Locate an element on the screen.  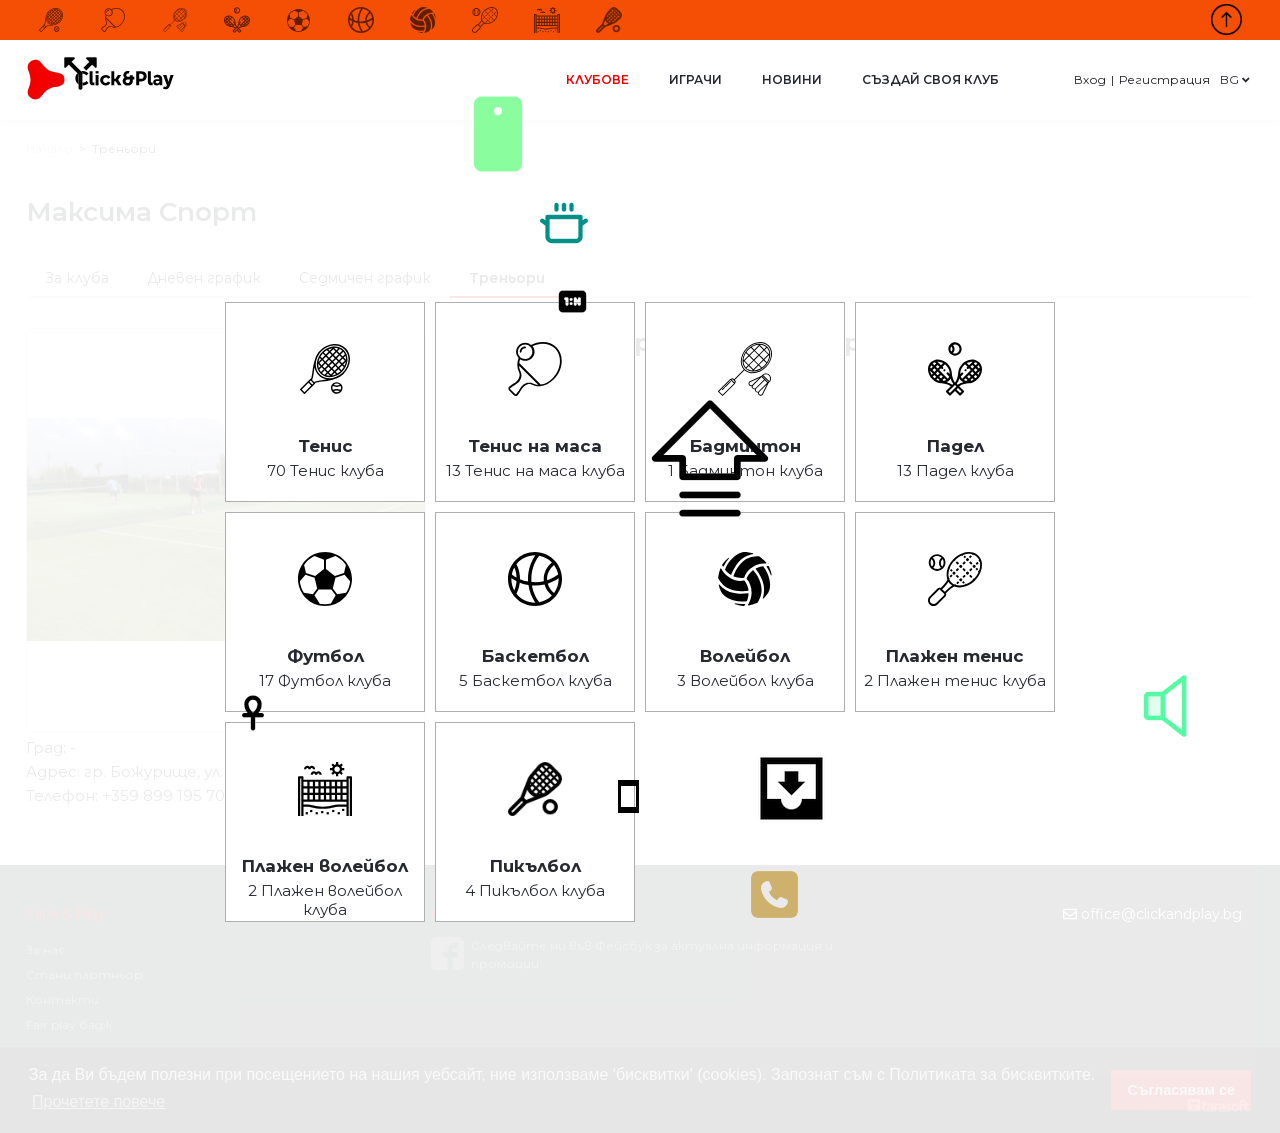
split or fork a call to multiple recipients is located at coordinates (80, 73).